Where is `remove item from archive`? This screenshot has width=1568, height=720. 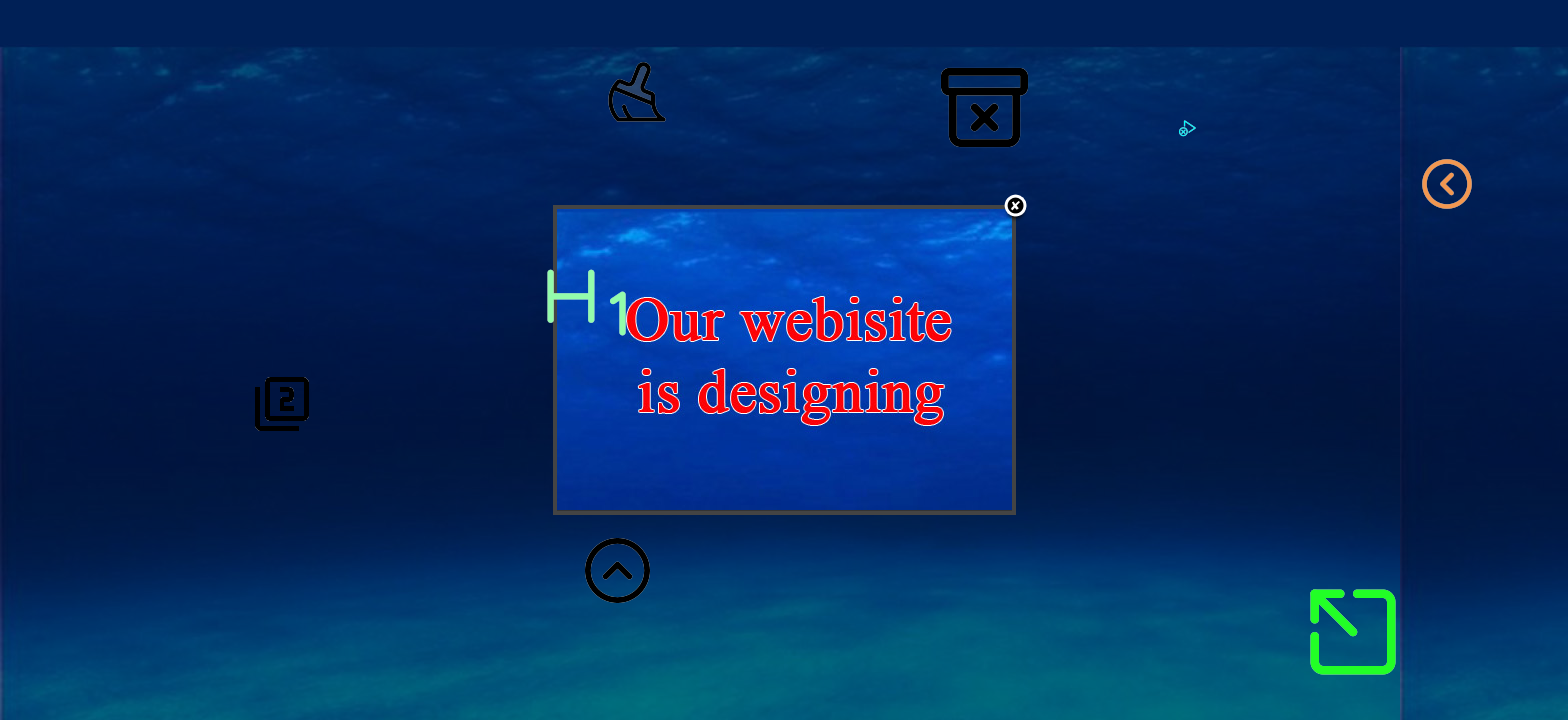
remove item from archive is located at coordinates (984, 107).